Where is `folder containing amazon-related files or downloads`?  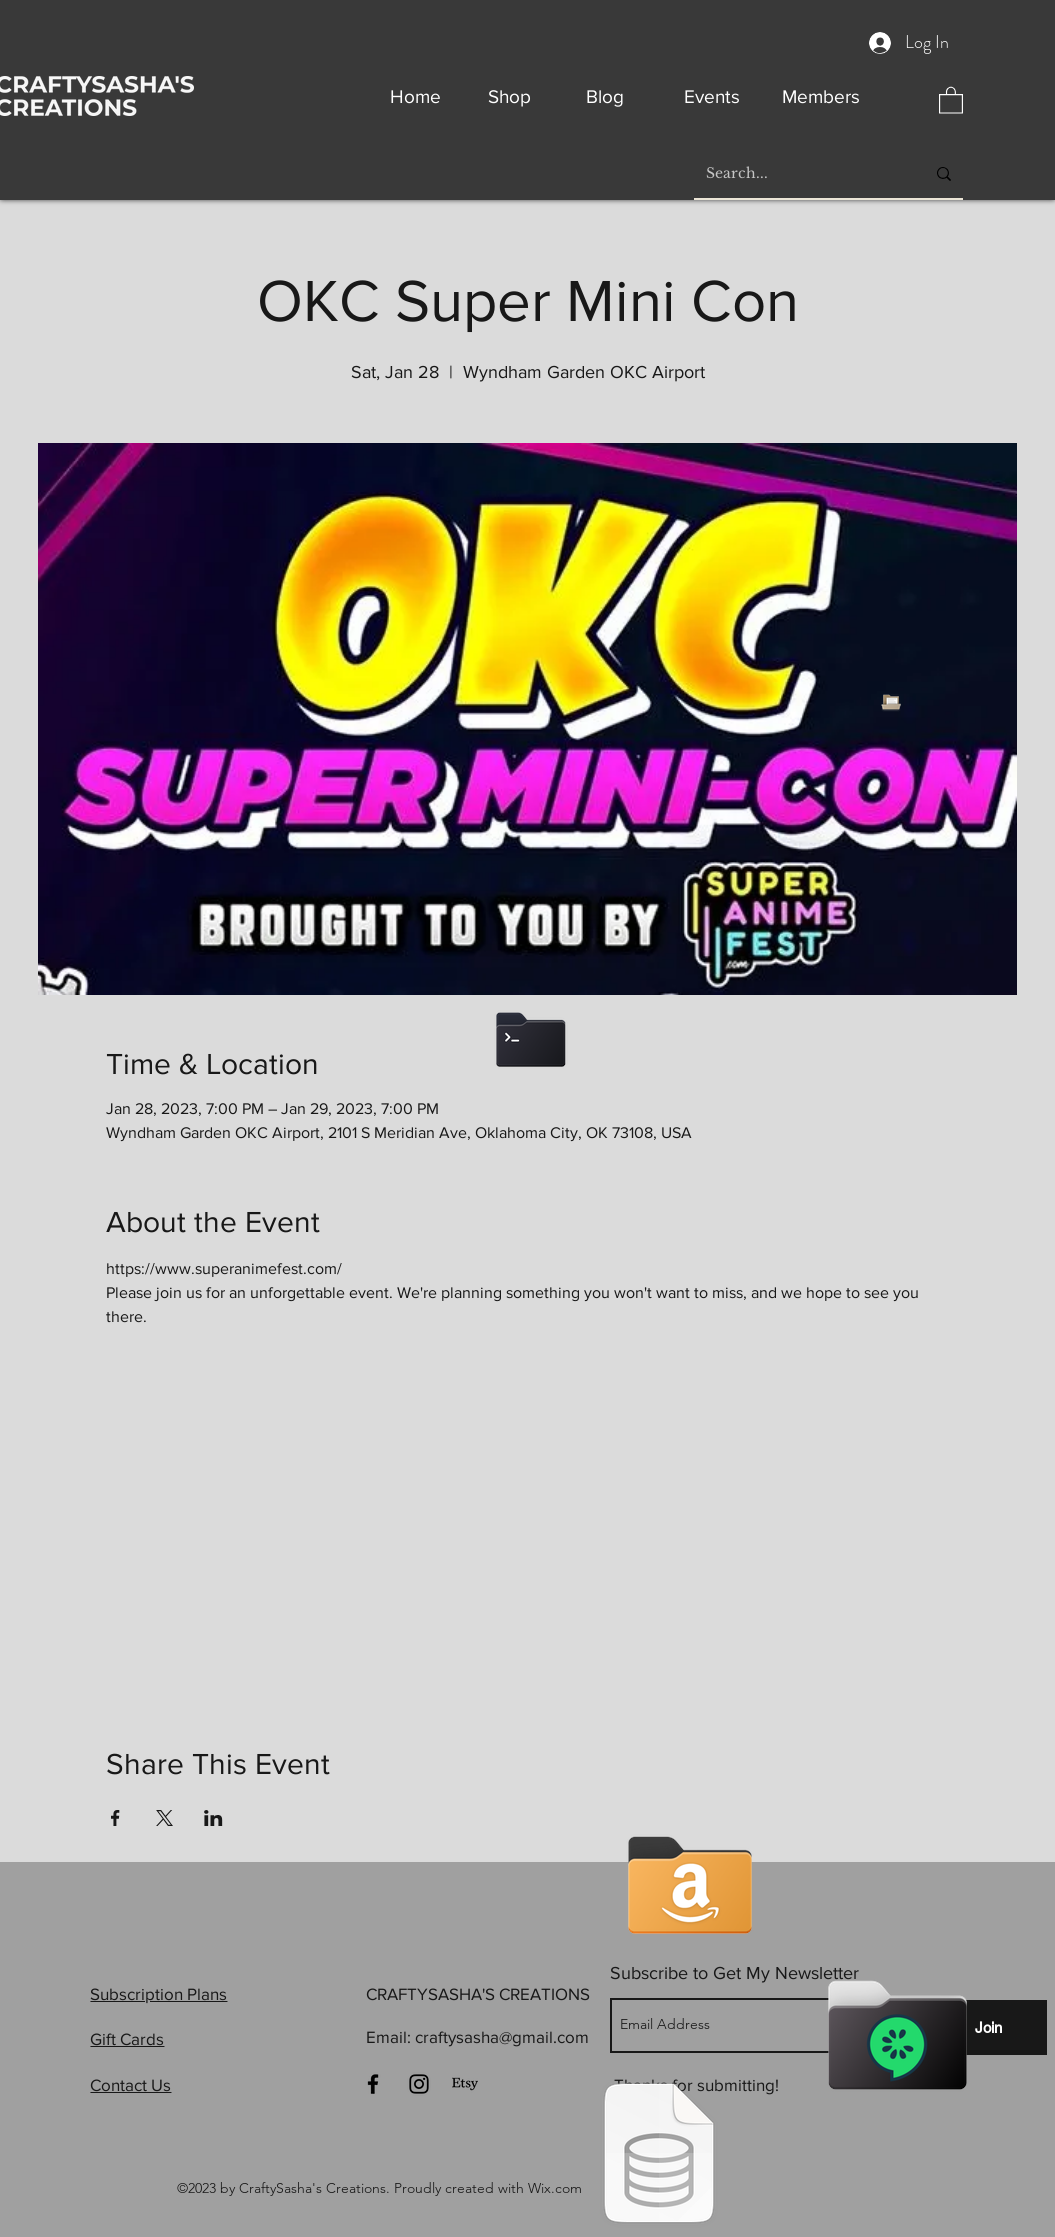
folder containing amazon-related files or downloads is located at coordinates (689, 1888).